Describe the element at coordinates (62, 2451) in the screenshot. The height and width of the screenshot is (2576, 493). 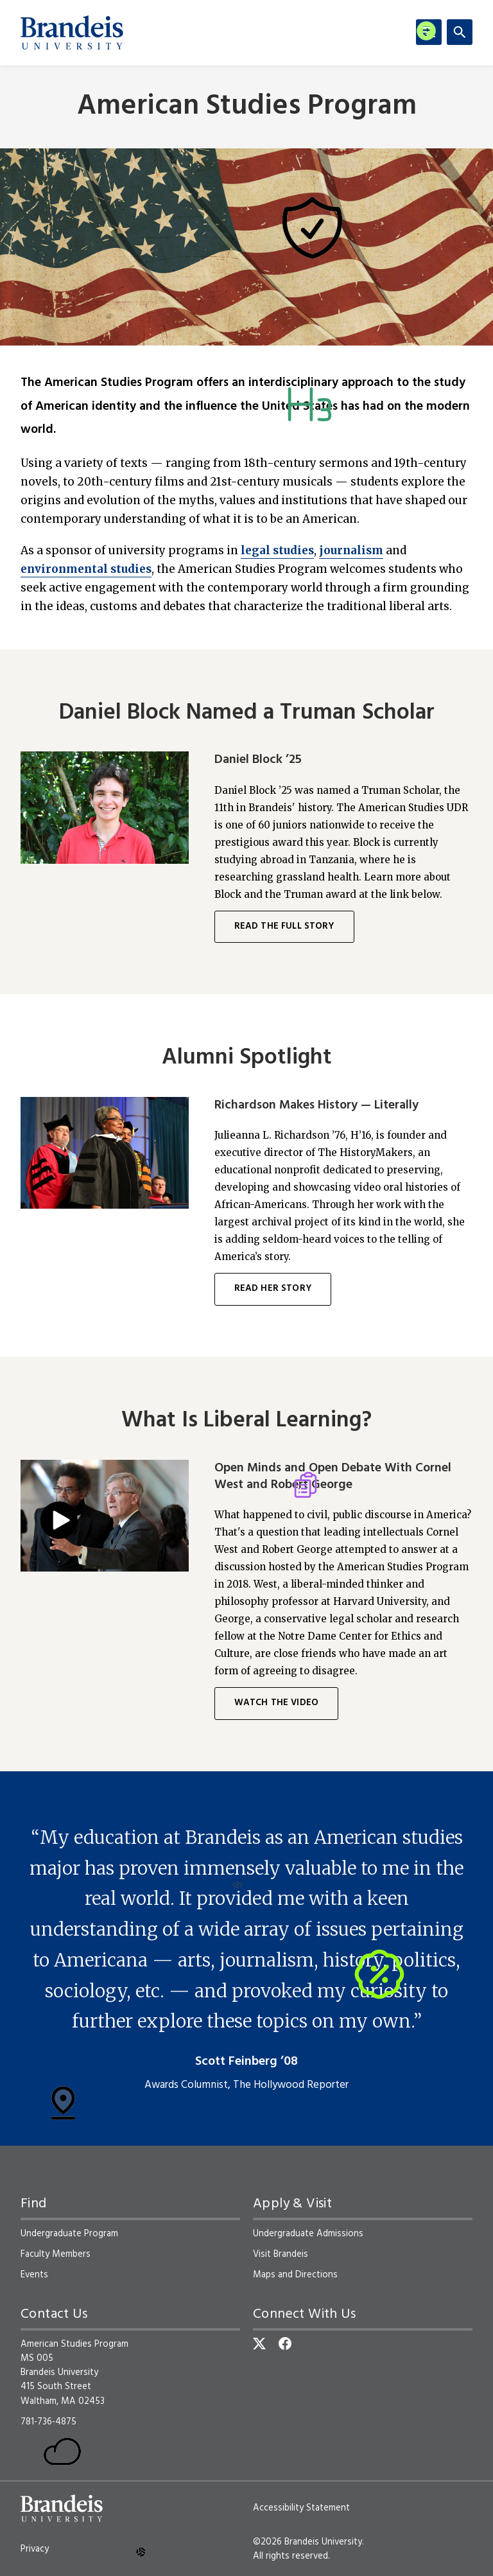
I see `access cloud storage` at that location.